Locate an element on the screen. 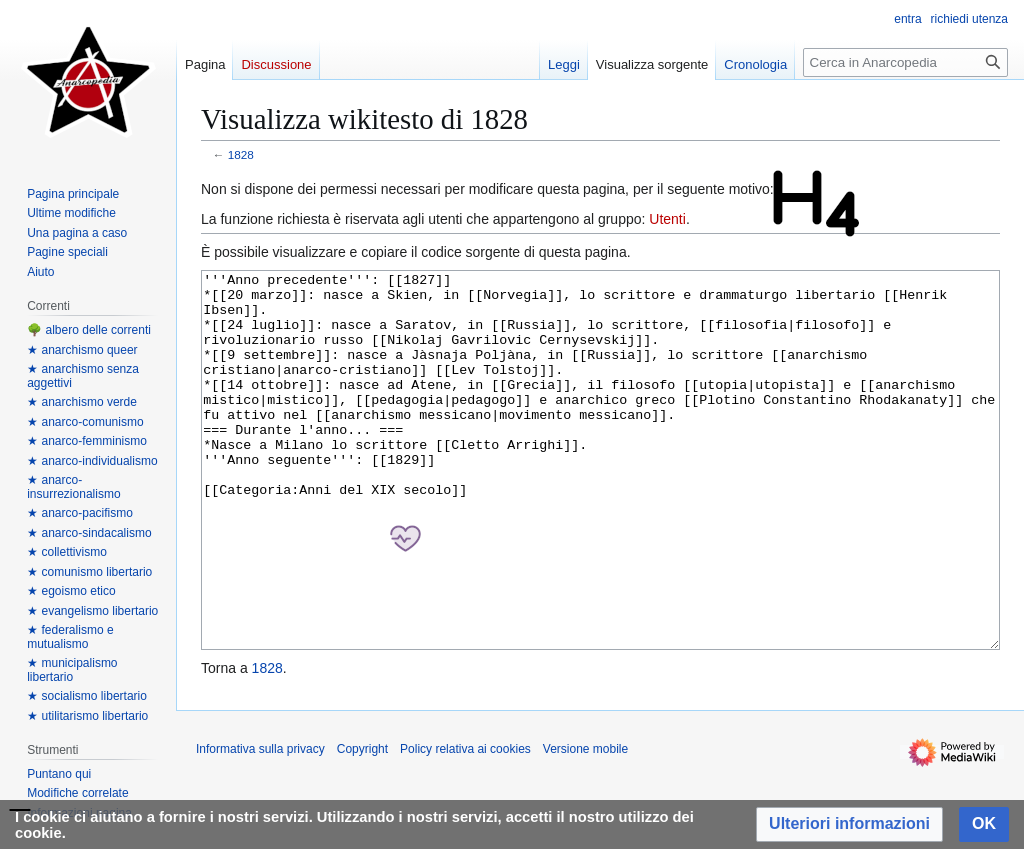  remove an item from a list or cart is located at coordinates (20, 810).